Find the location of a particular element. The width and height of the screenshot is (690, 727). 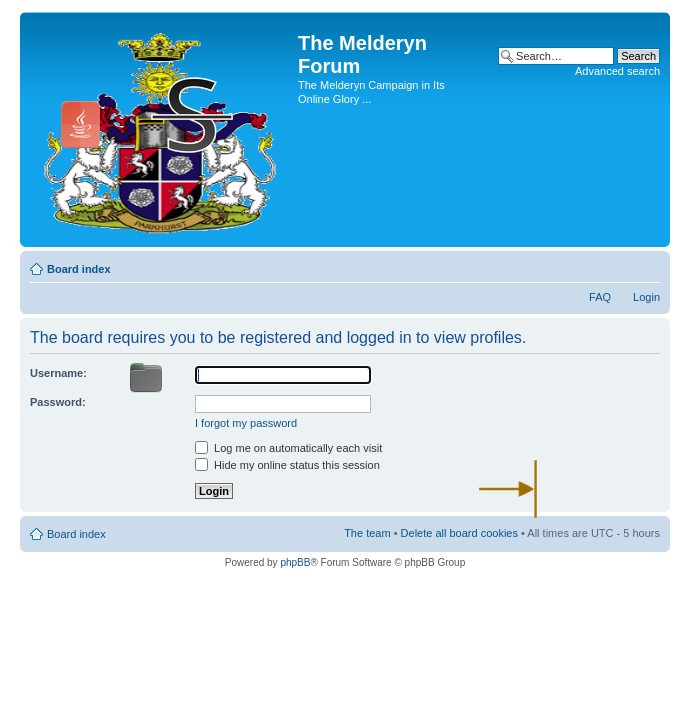

apply strikethrough formatting to selected text is located at coordinates (192, 117).